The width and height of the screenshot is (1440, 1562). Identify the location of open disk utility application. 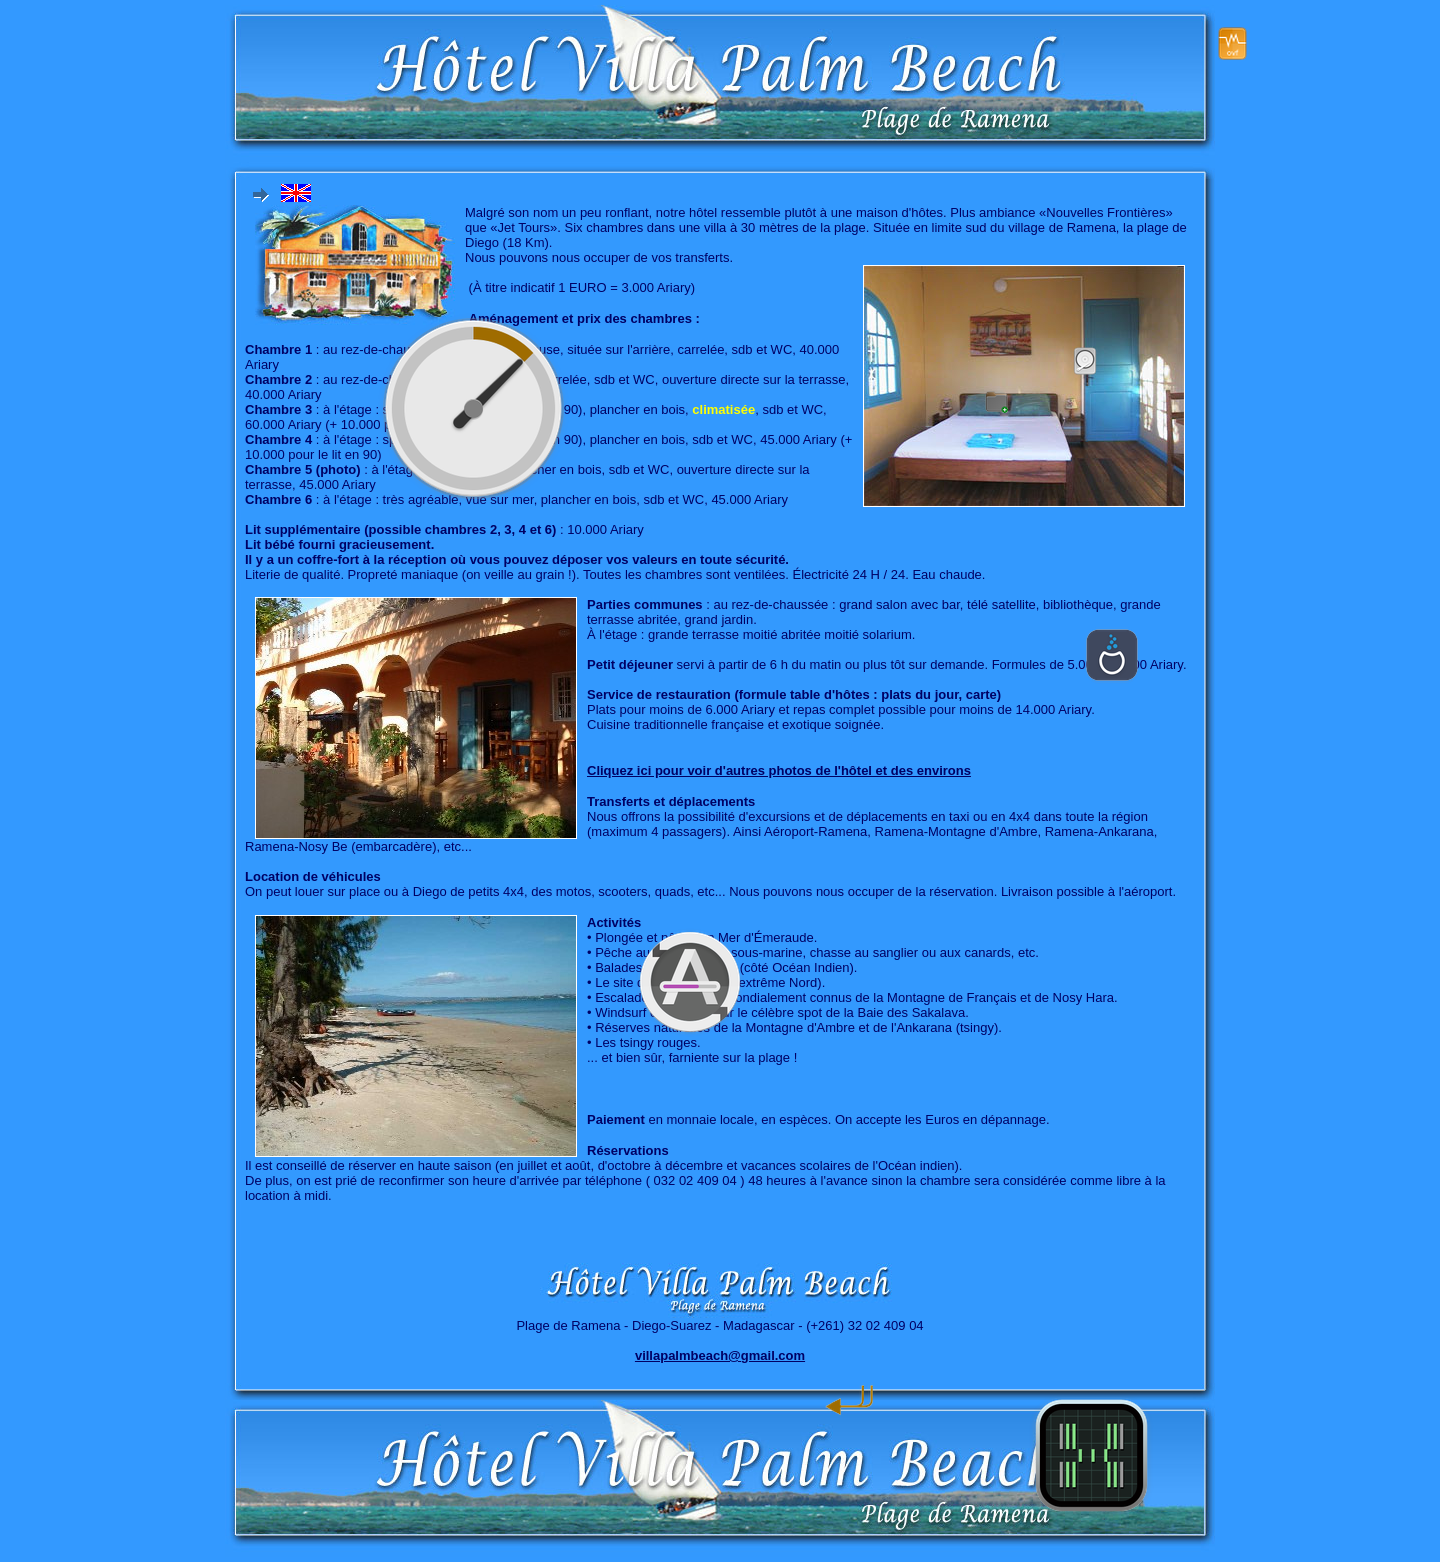
(1085, 361).